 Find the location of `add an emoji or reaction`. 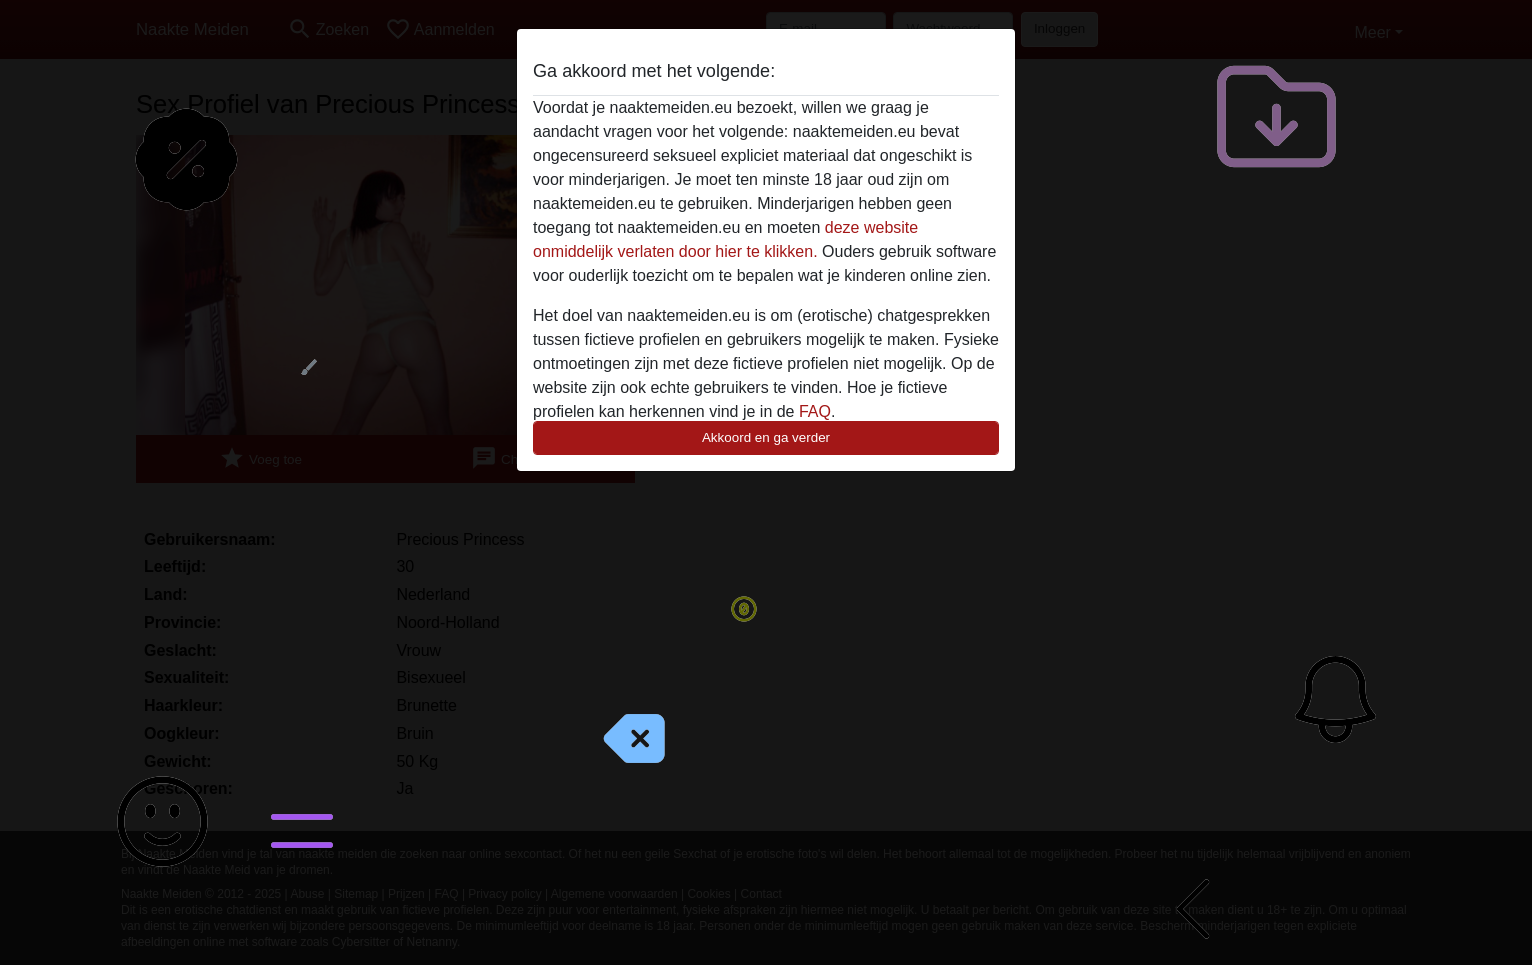

add an emoji or reaction is located at coordinates (162, 821).